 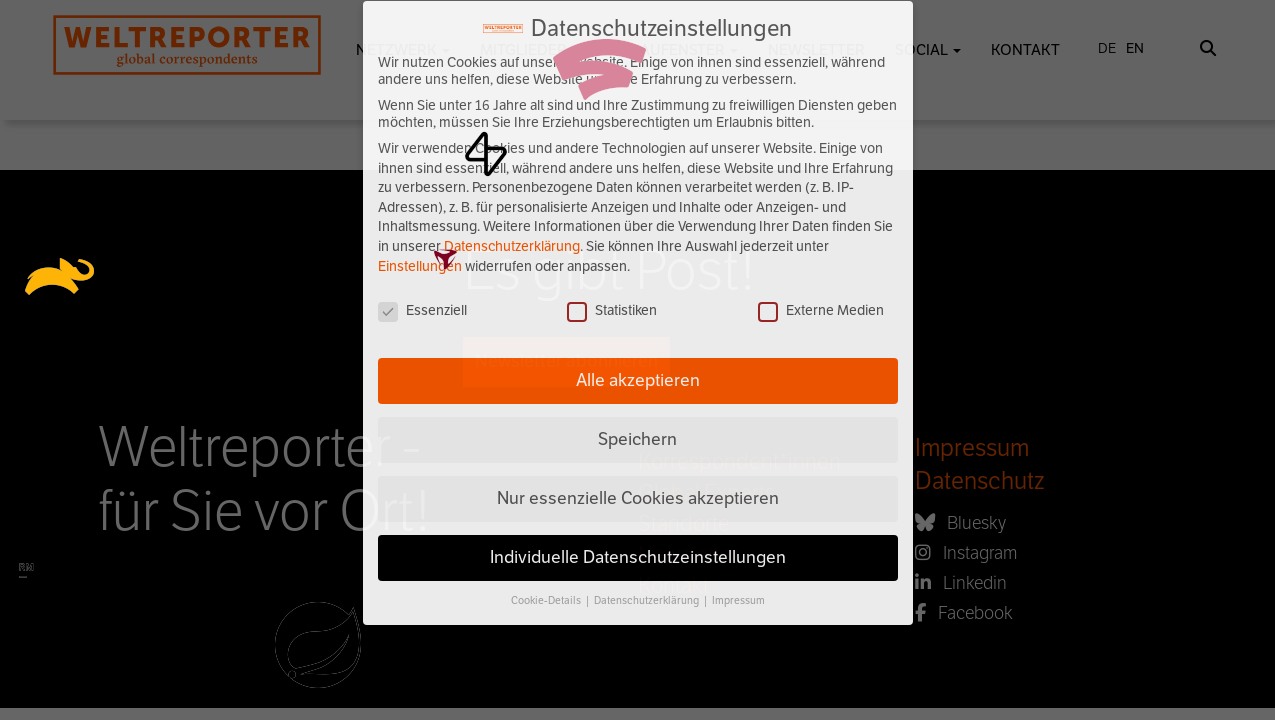 What do you see at coordinates (599, 69) in the screenshot?
I see `google stadia gaming service logo` at bounding box center [599, 69].